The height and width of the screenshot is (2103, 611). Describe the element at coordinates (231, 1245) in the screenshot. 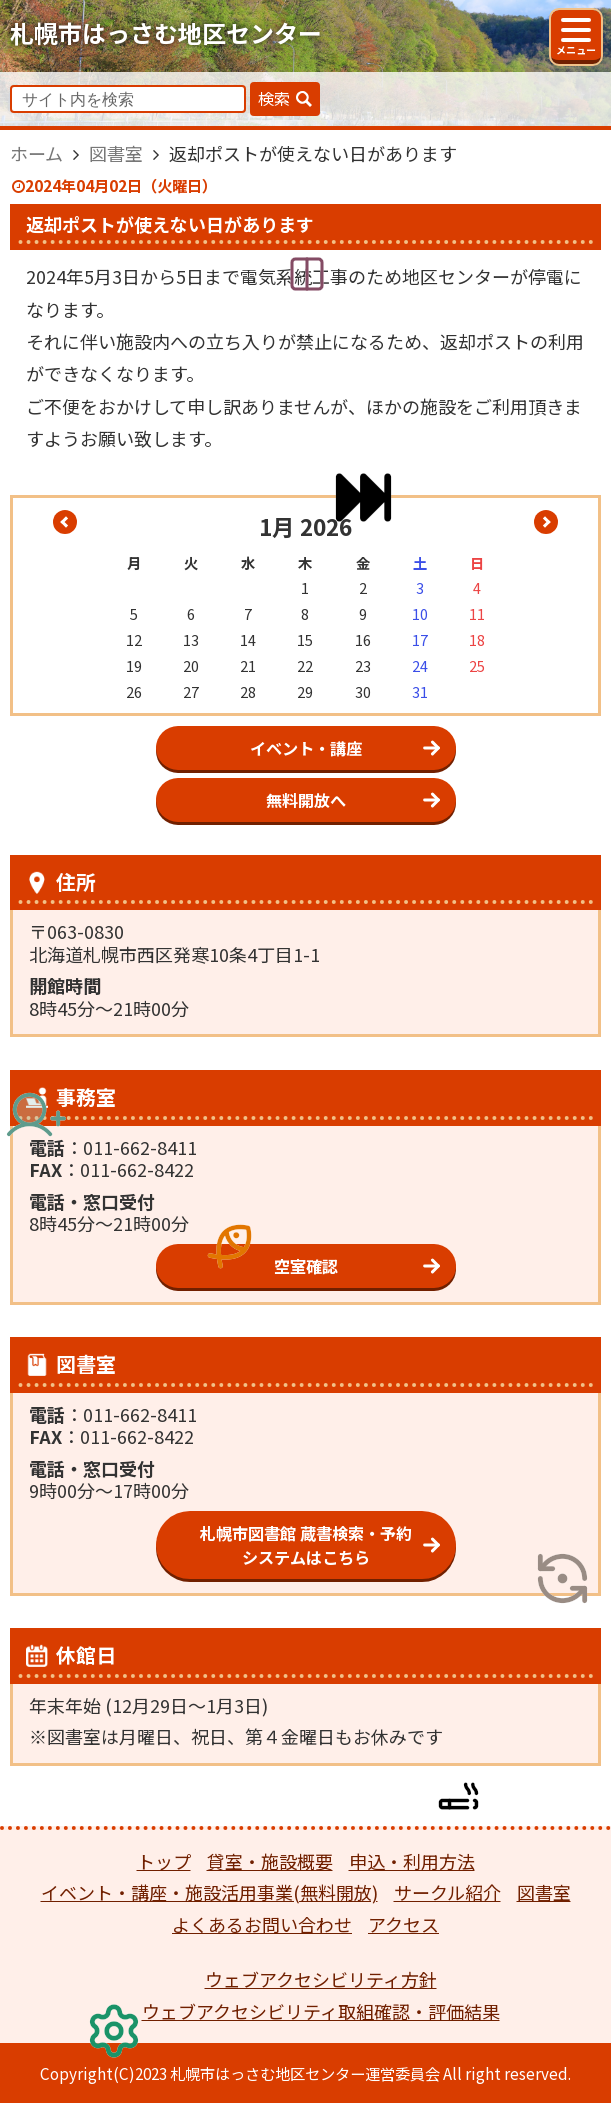

I see `indicates seafood or fish-related content` at that location.